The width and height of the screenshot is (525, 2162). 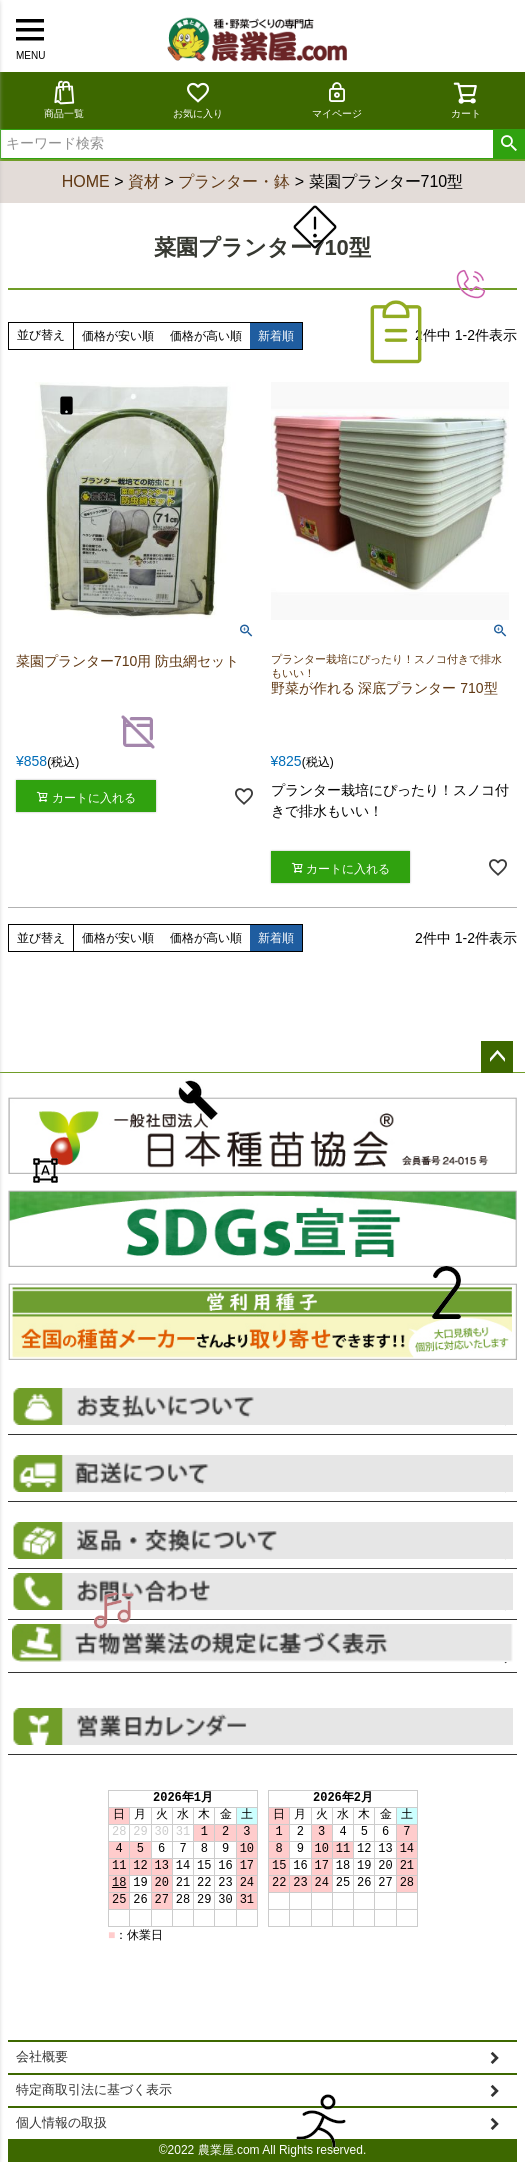 What do you see at coordinates (198, 1100) in the screenshot?
I see `access settings or configuration options` at bounding box center [198, 1100].